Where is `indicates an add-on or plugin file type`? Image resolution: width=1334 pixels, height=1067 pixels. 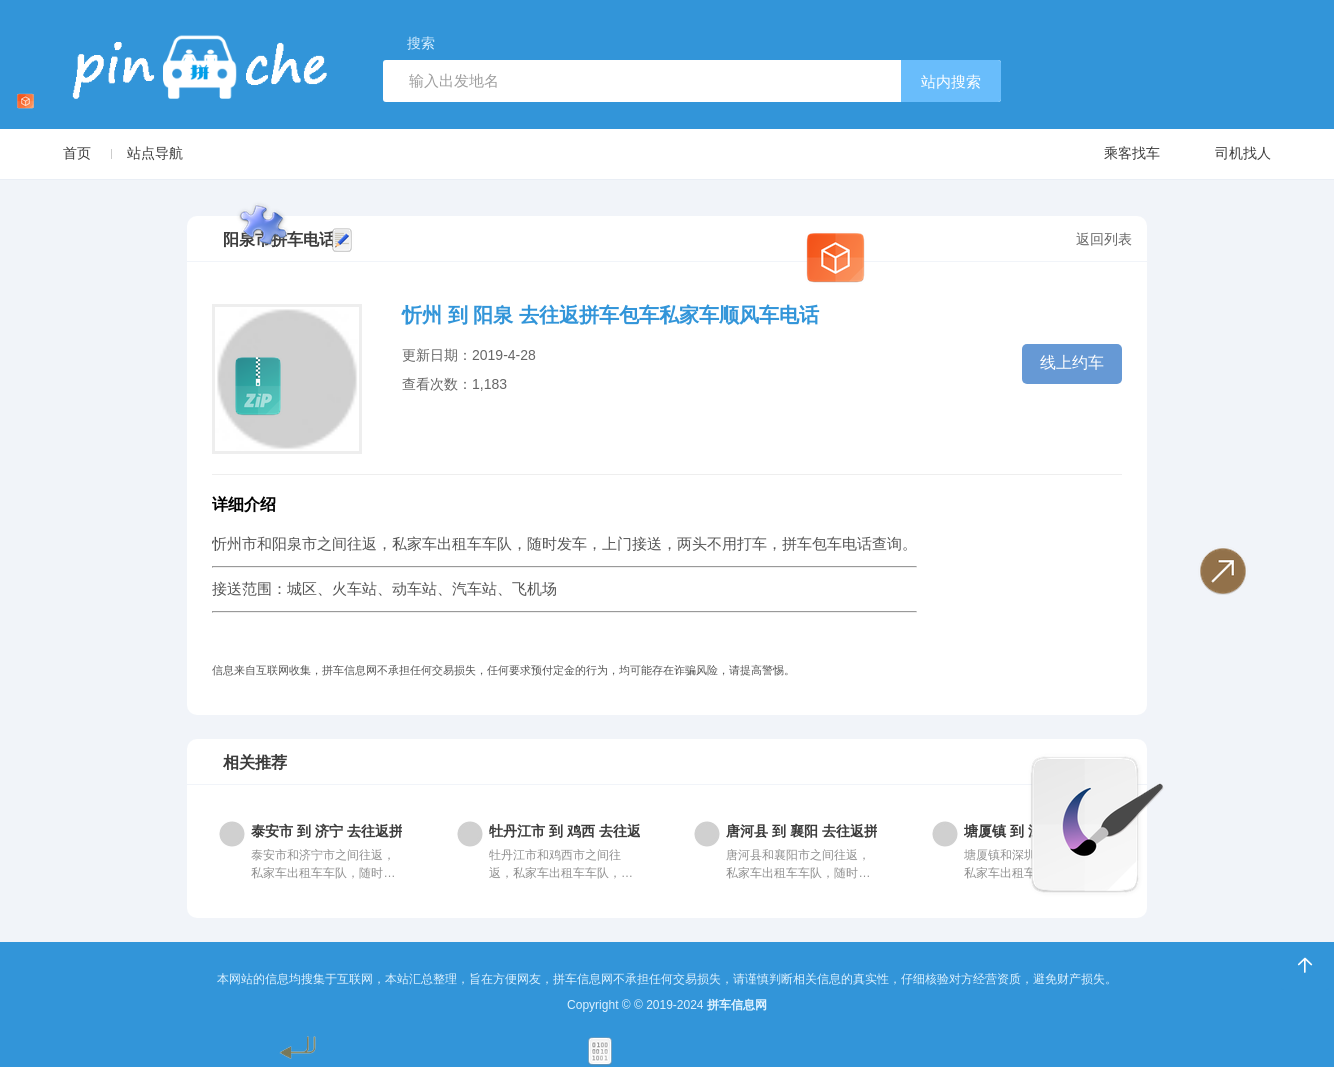
indicates an add-on or plugin file type is located at coordinates (262, 224).